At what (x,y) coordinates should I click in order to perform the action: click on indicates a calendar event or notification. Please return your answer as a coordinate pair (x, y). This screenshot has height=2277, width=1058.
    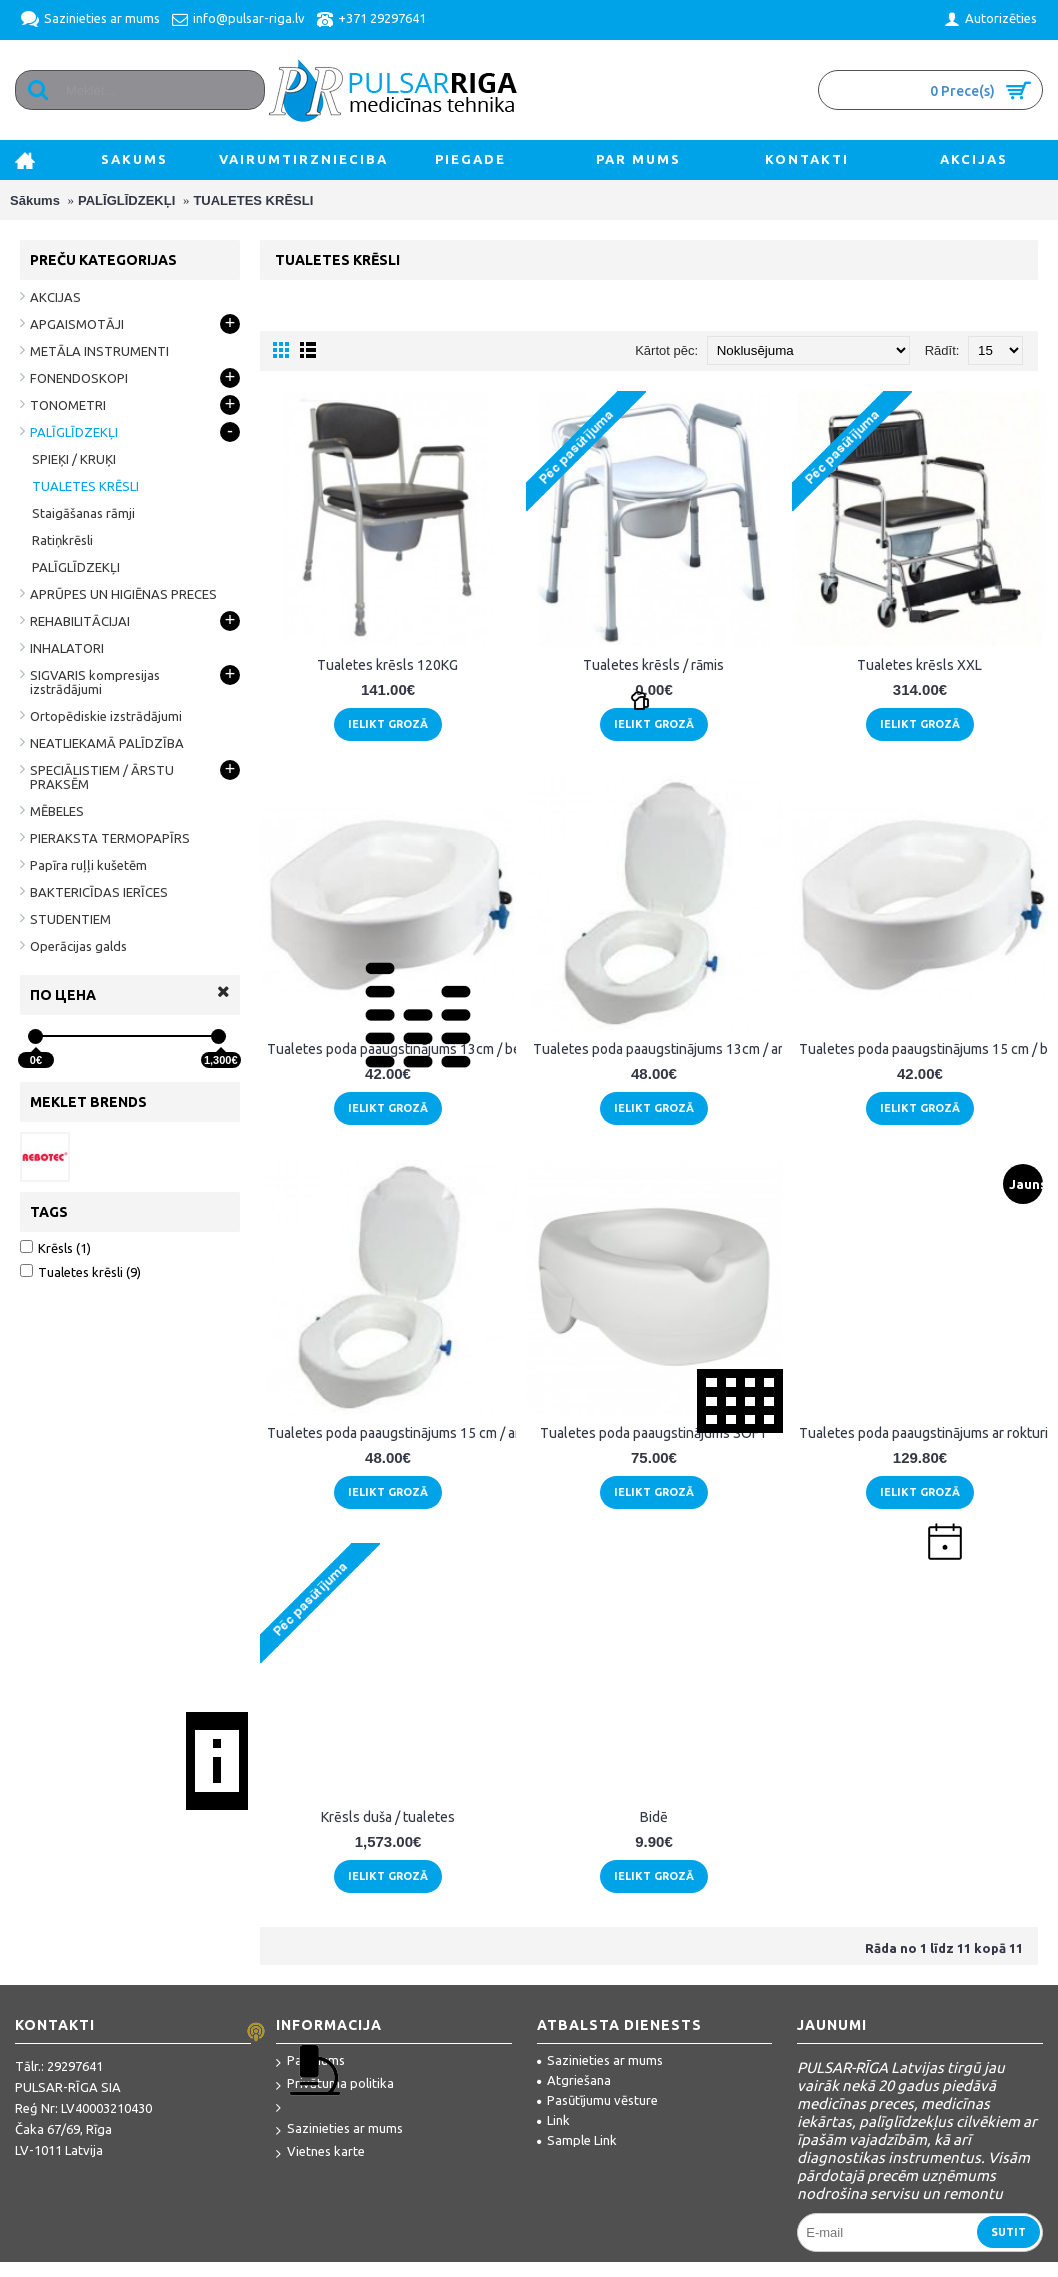
    Looking at the image, I should click on (945, 1543).